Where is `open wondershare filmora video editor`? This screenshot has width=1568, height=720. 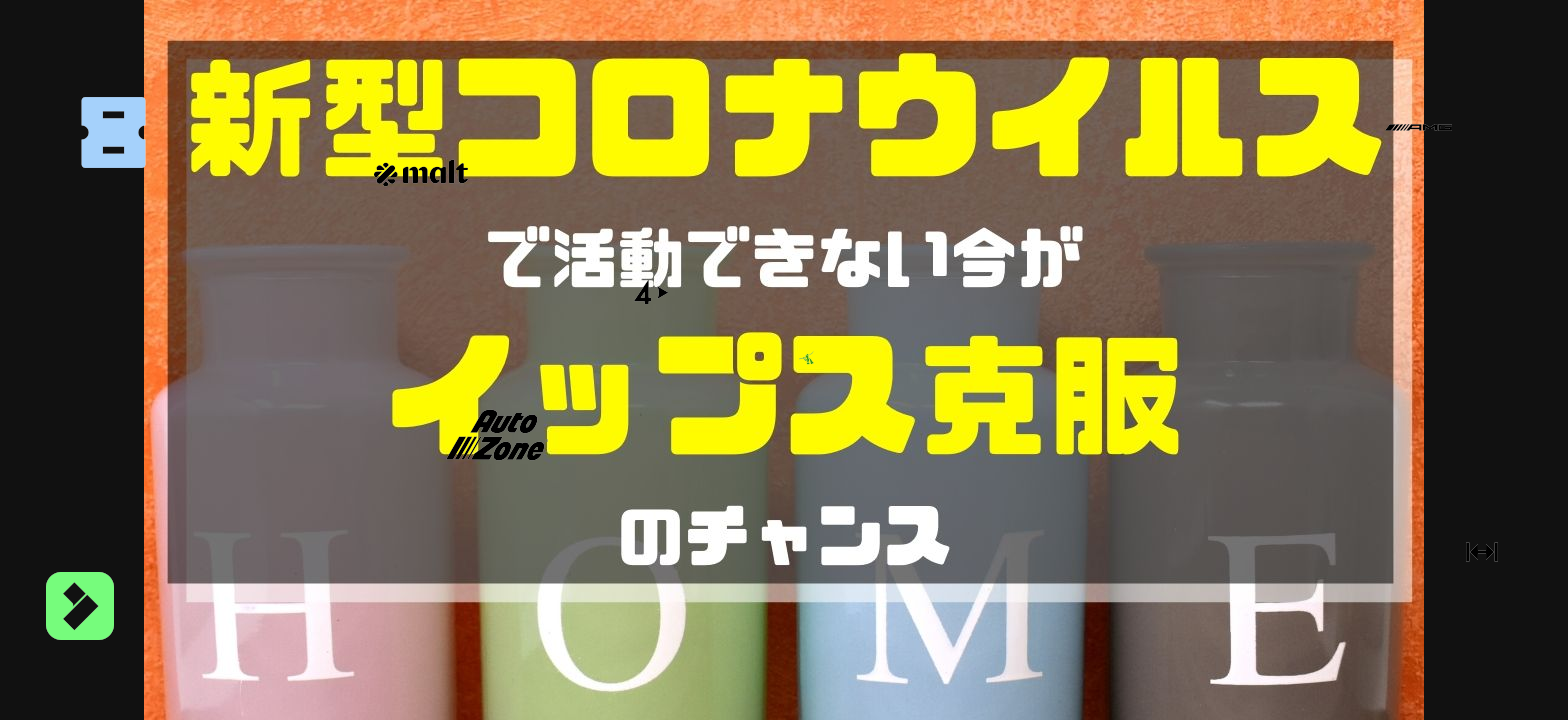
open wondershare filmora video editor is located at coordinates (80, 606).